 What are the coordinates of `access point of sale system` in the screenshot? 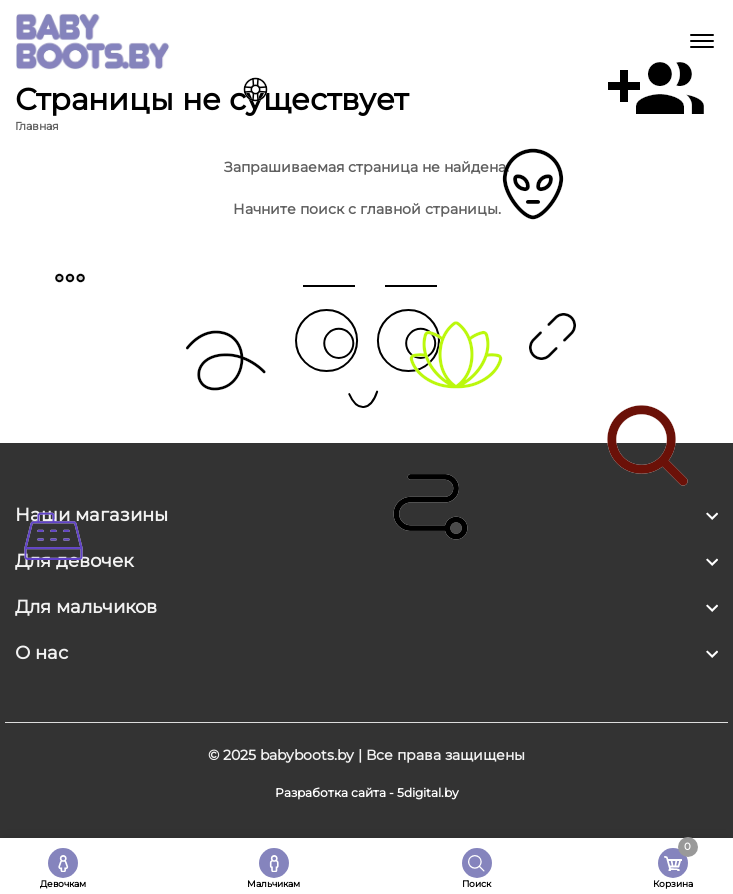 It's located at (53, 539).